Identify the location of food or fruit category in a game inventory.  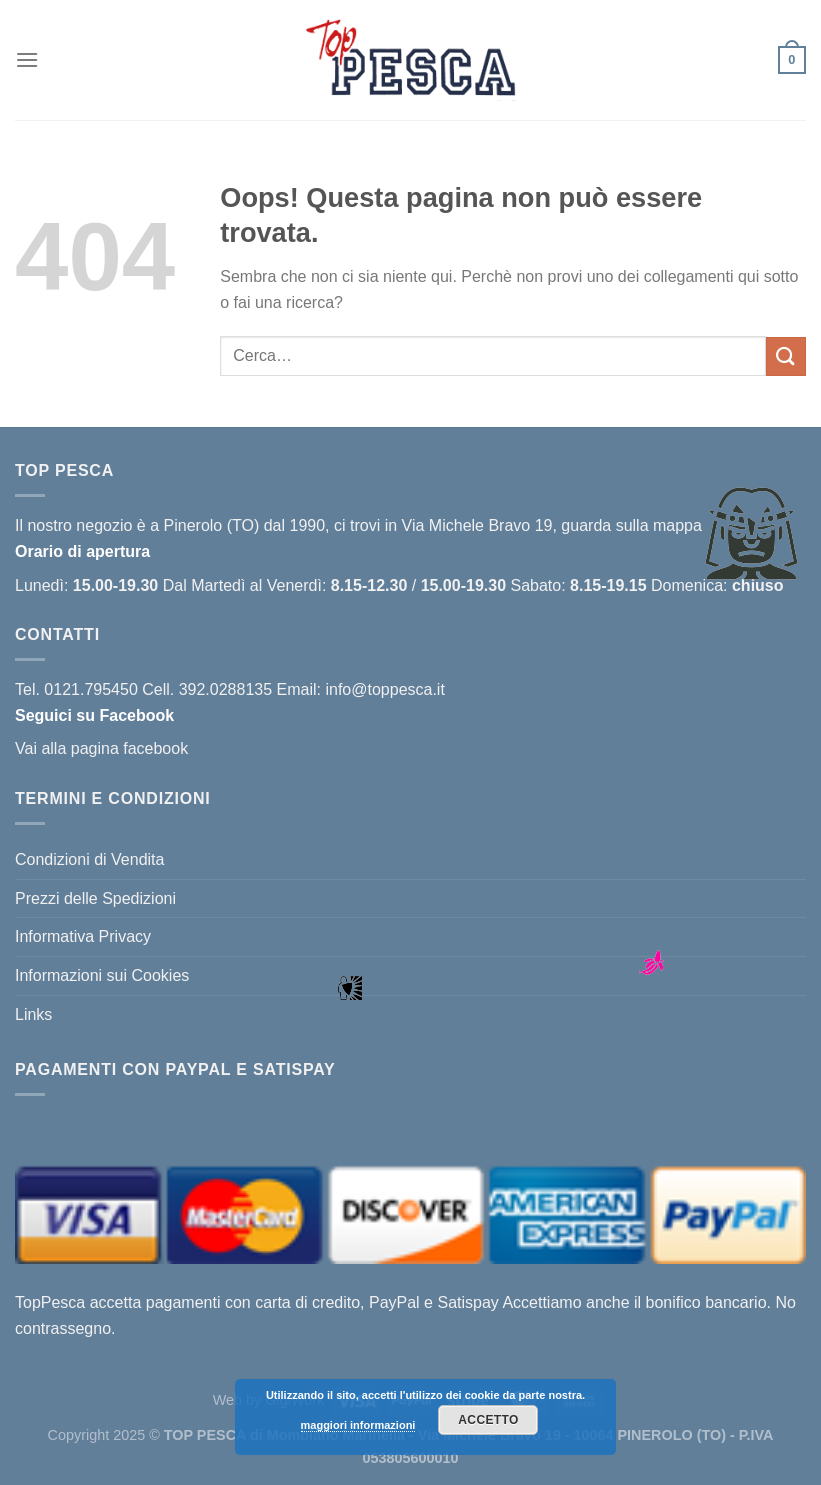
(651, 962).